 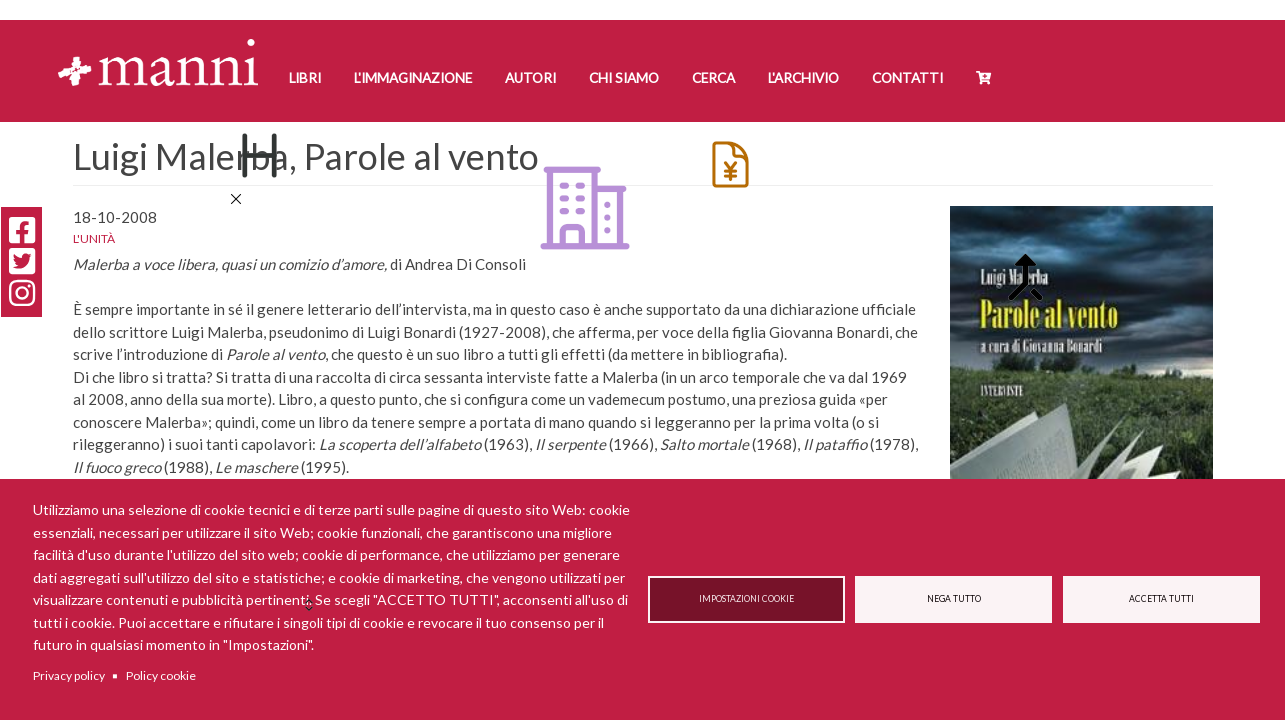 What do you see at coordinates (259, 155) in the screenshot?
I see `insert a heading in a text document` at bounding box center [259, 155].